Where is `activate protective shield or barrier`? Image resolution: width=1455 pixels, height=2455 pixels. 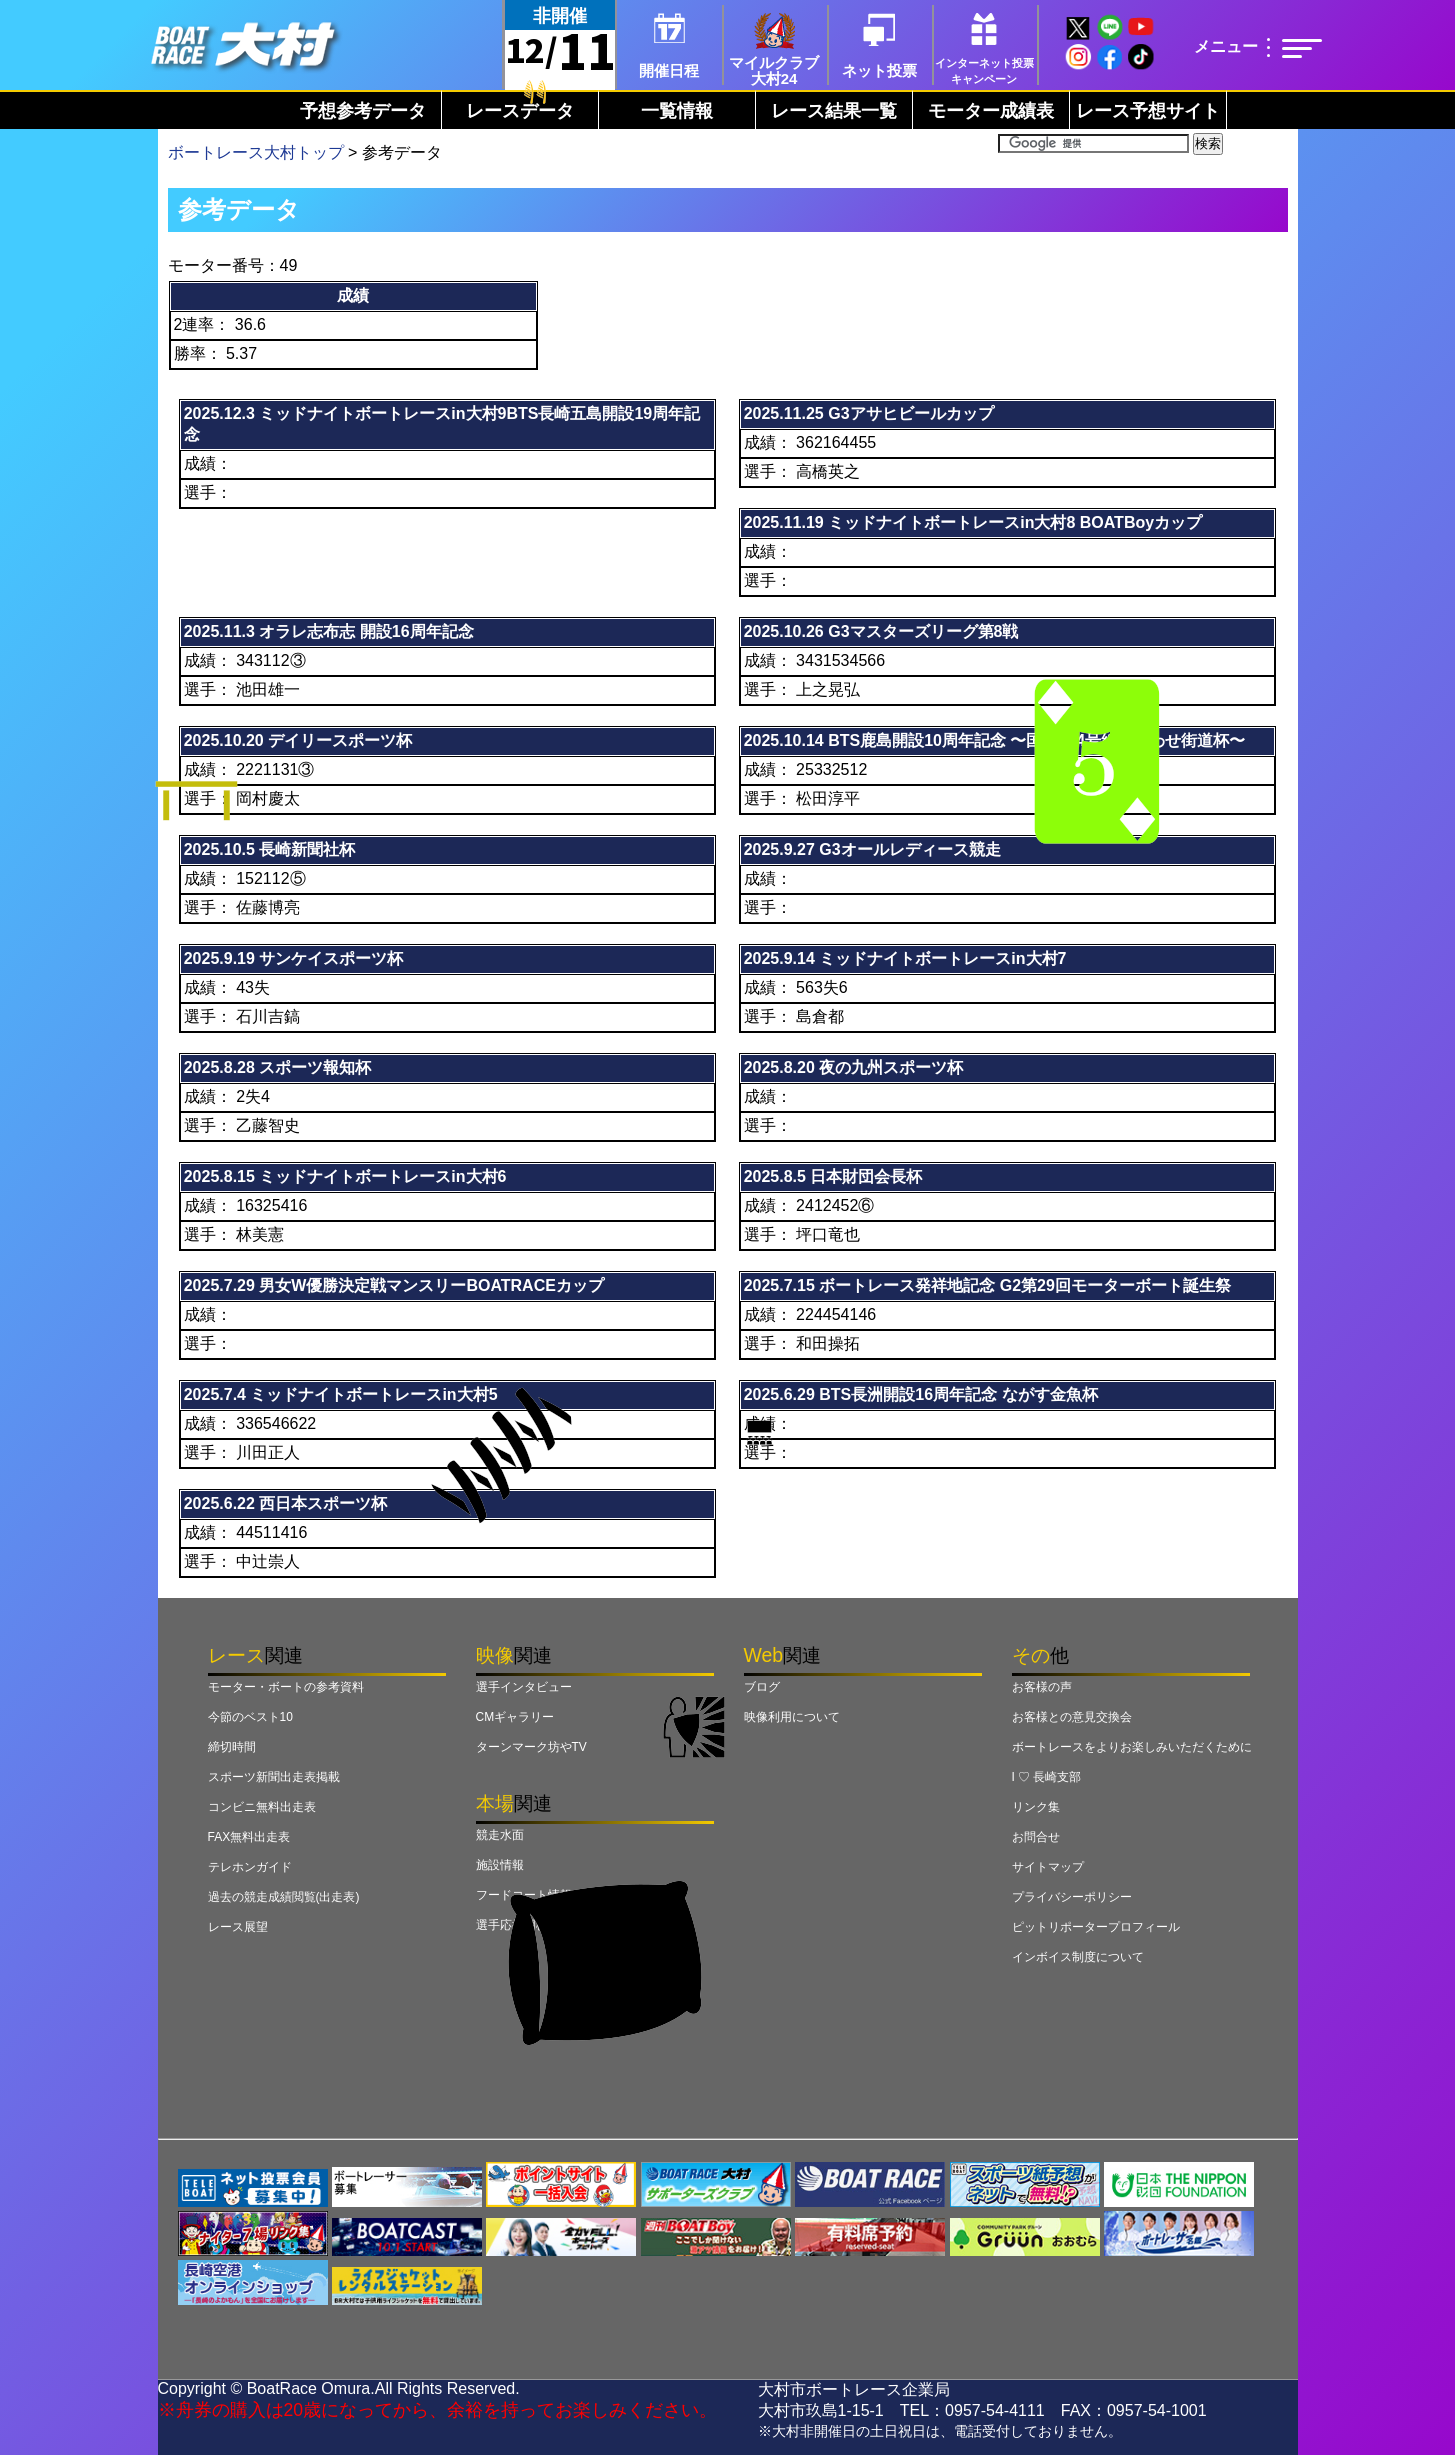 activate protective shield or barrier is located at coordinates (694, 1727).